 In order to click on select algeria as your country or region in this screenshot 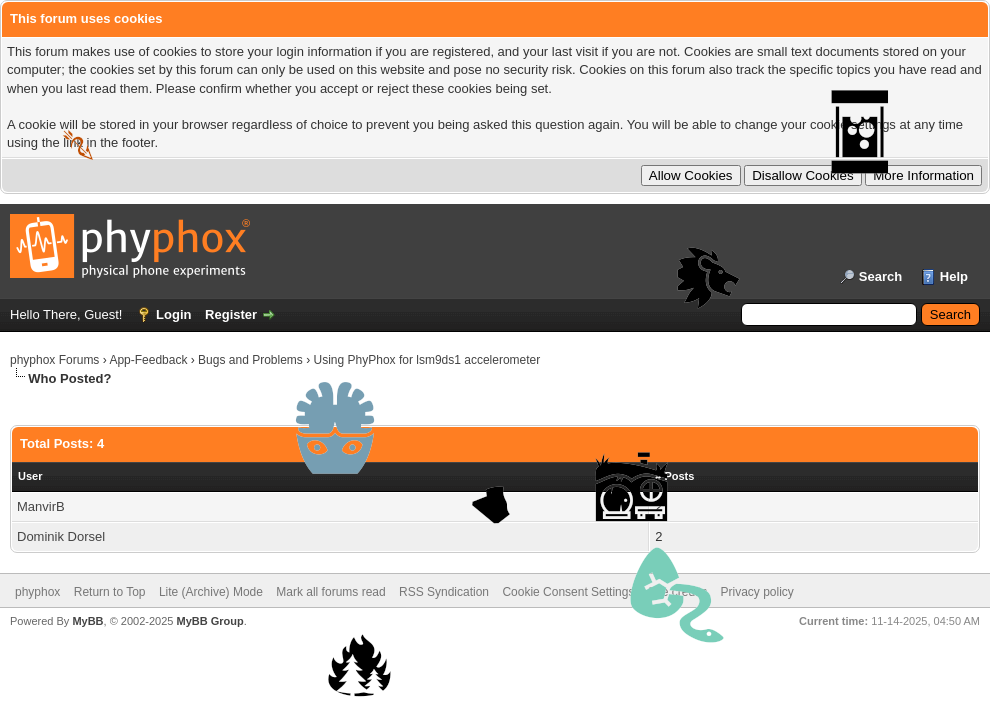, I will do `click(491, 505)`.